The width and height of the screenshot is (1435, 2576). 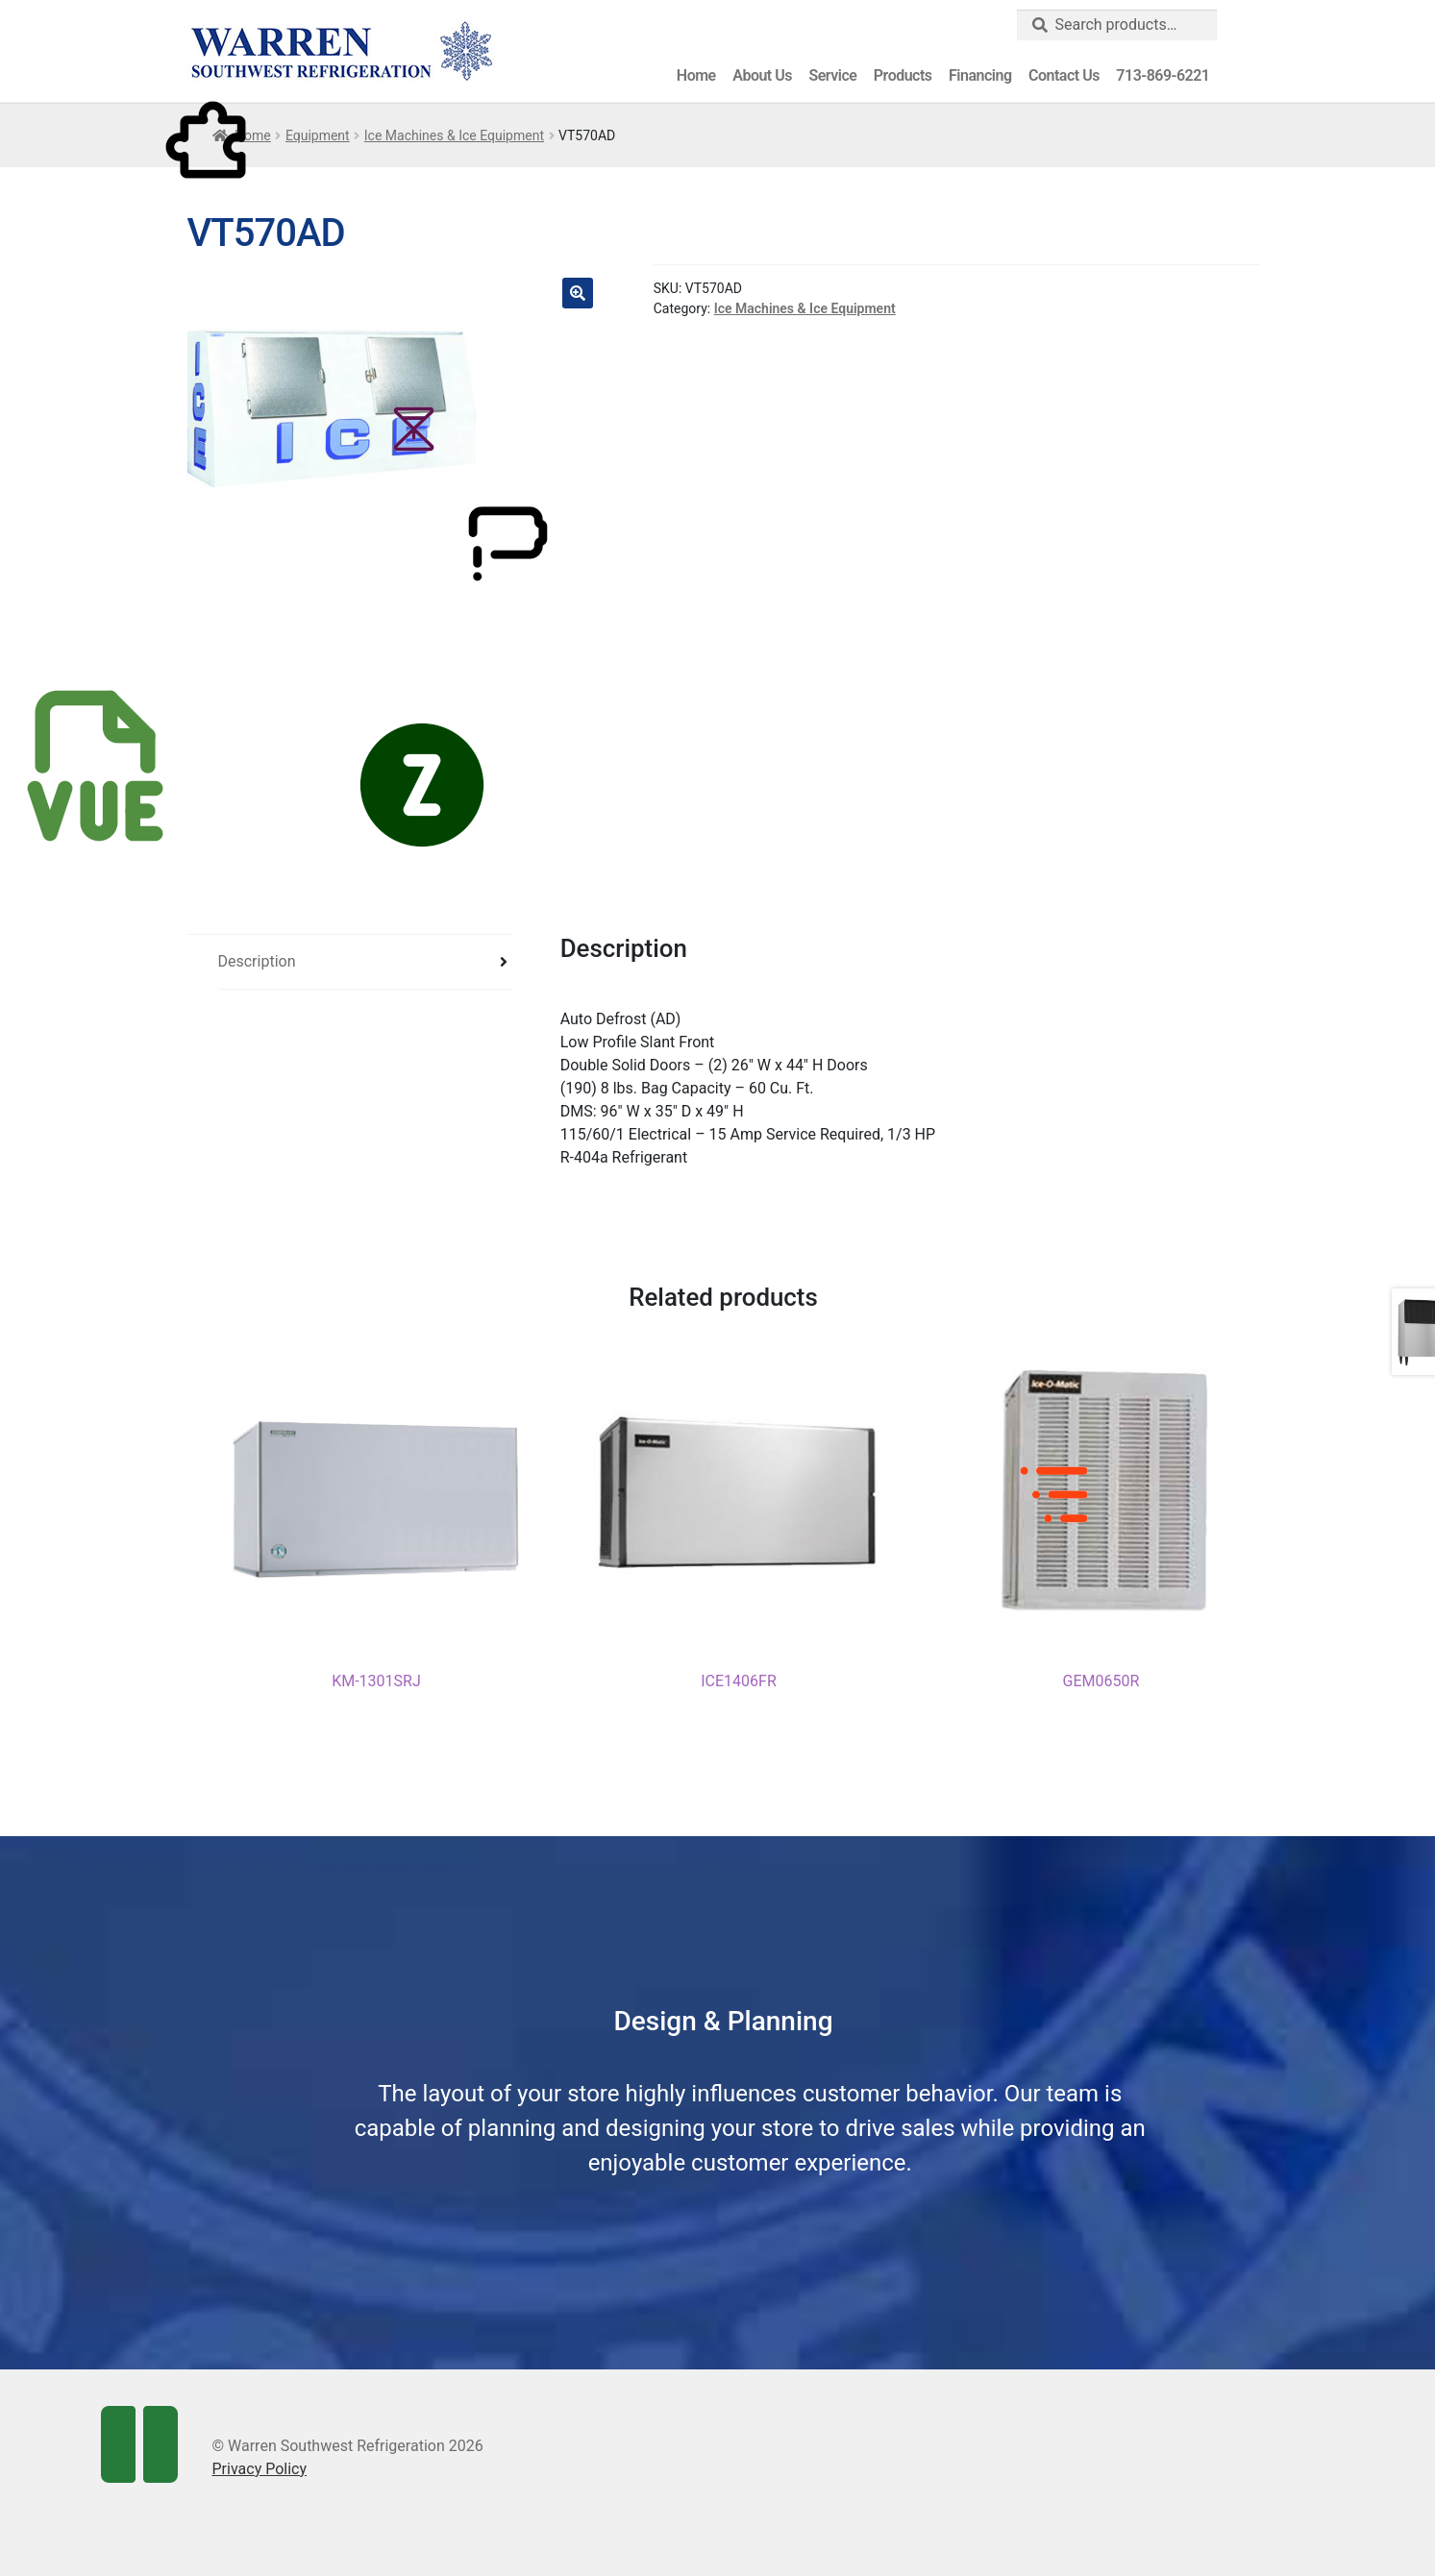 What do you see at coordinates (507, 532) in the screenshot?
I see `battery warning or critical battery level` at bounding box center [507, 532].